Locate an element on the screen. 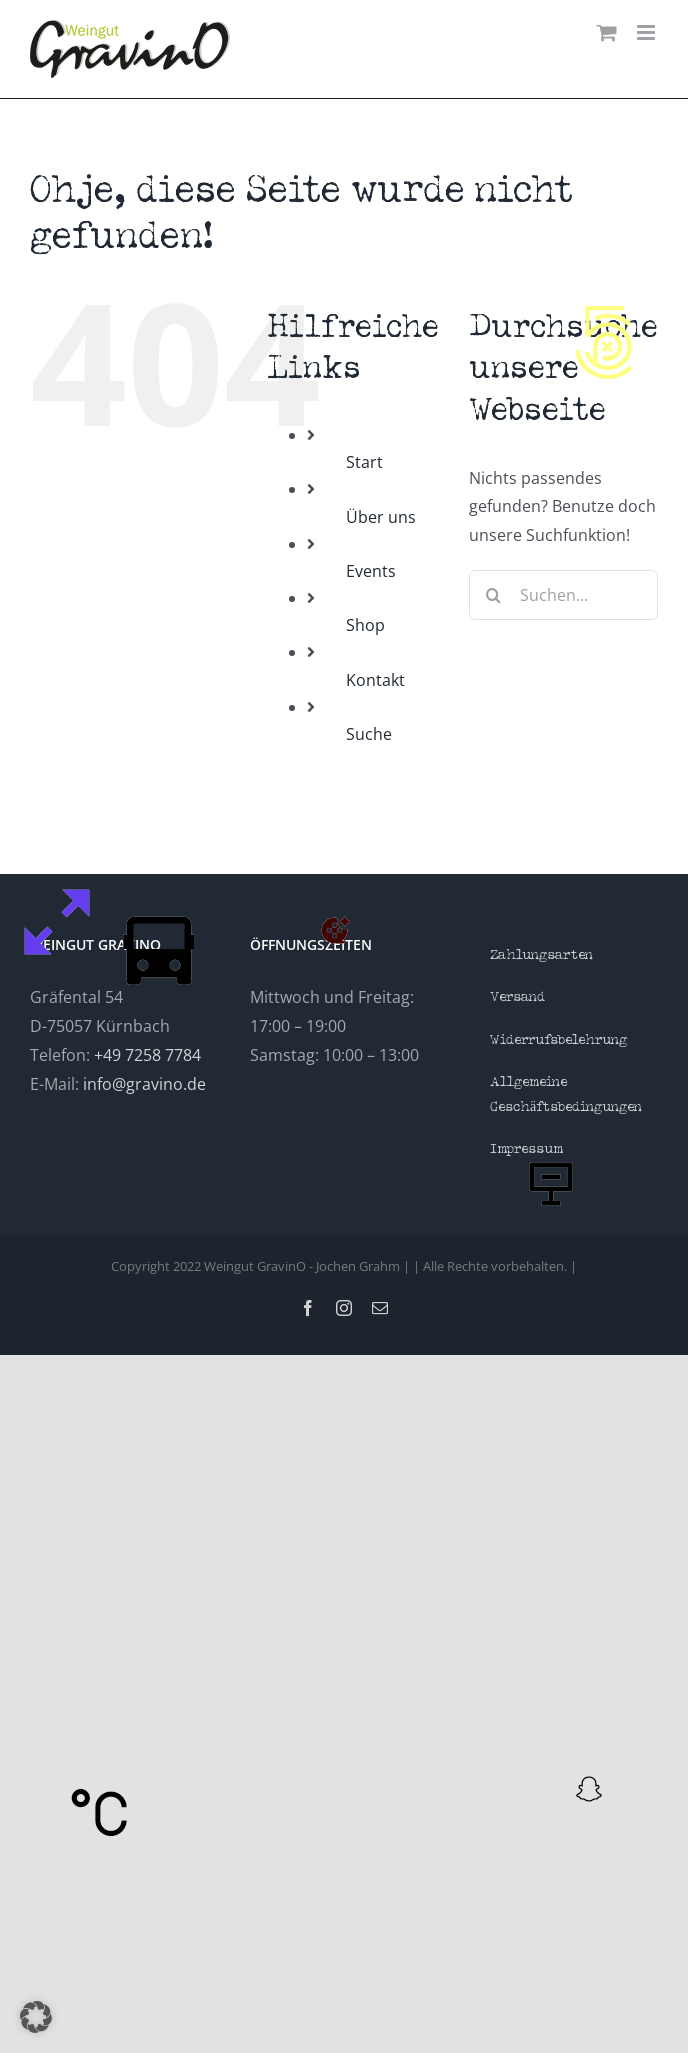 The width and height of the screenshot is (688, 2053). open snapchat app is located at coordinates (589, 1789).